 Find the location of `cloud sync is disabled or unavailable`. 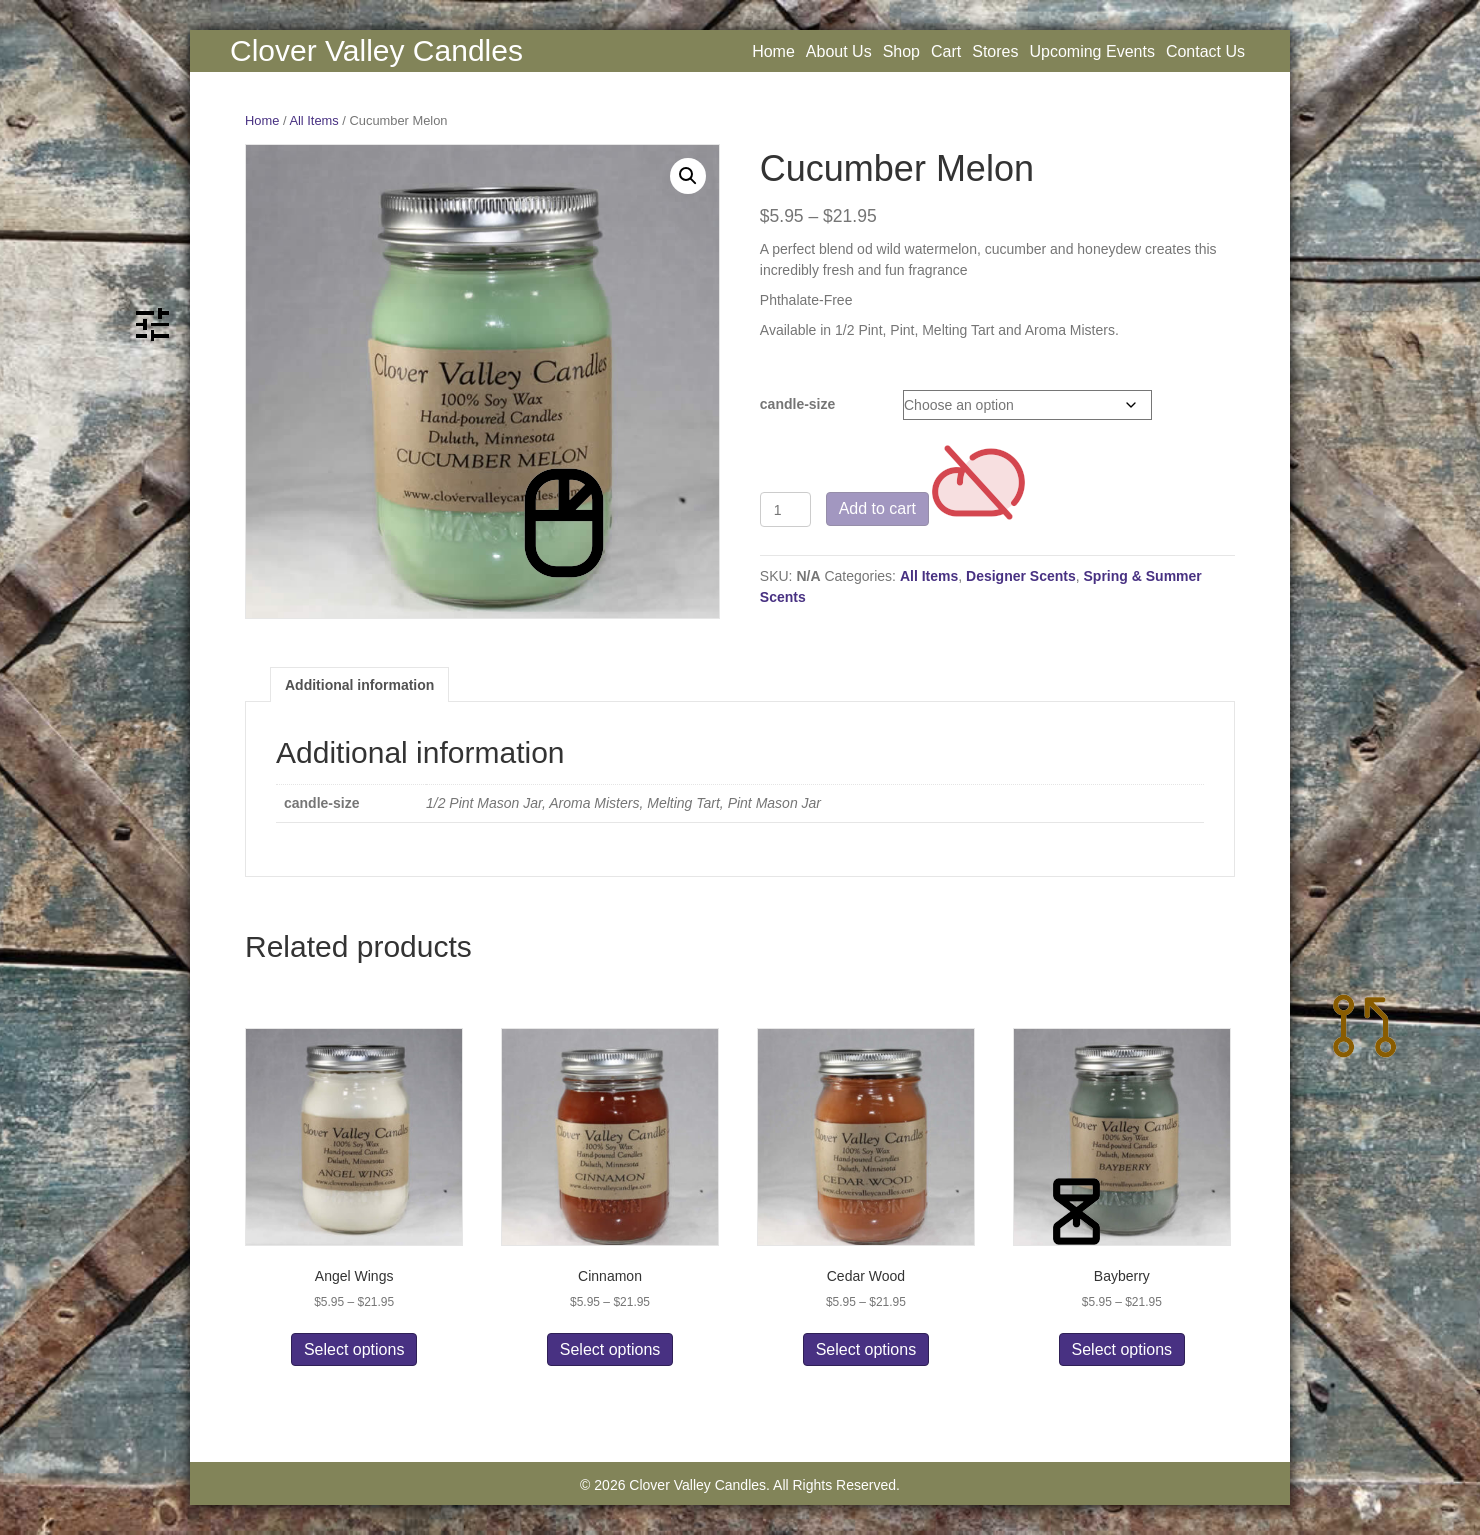

cloud sync is disabled or unavailable is located at coordinates (978, 482).